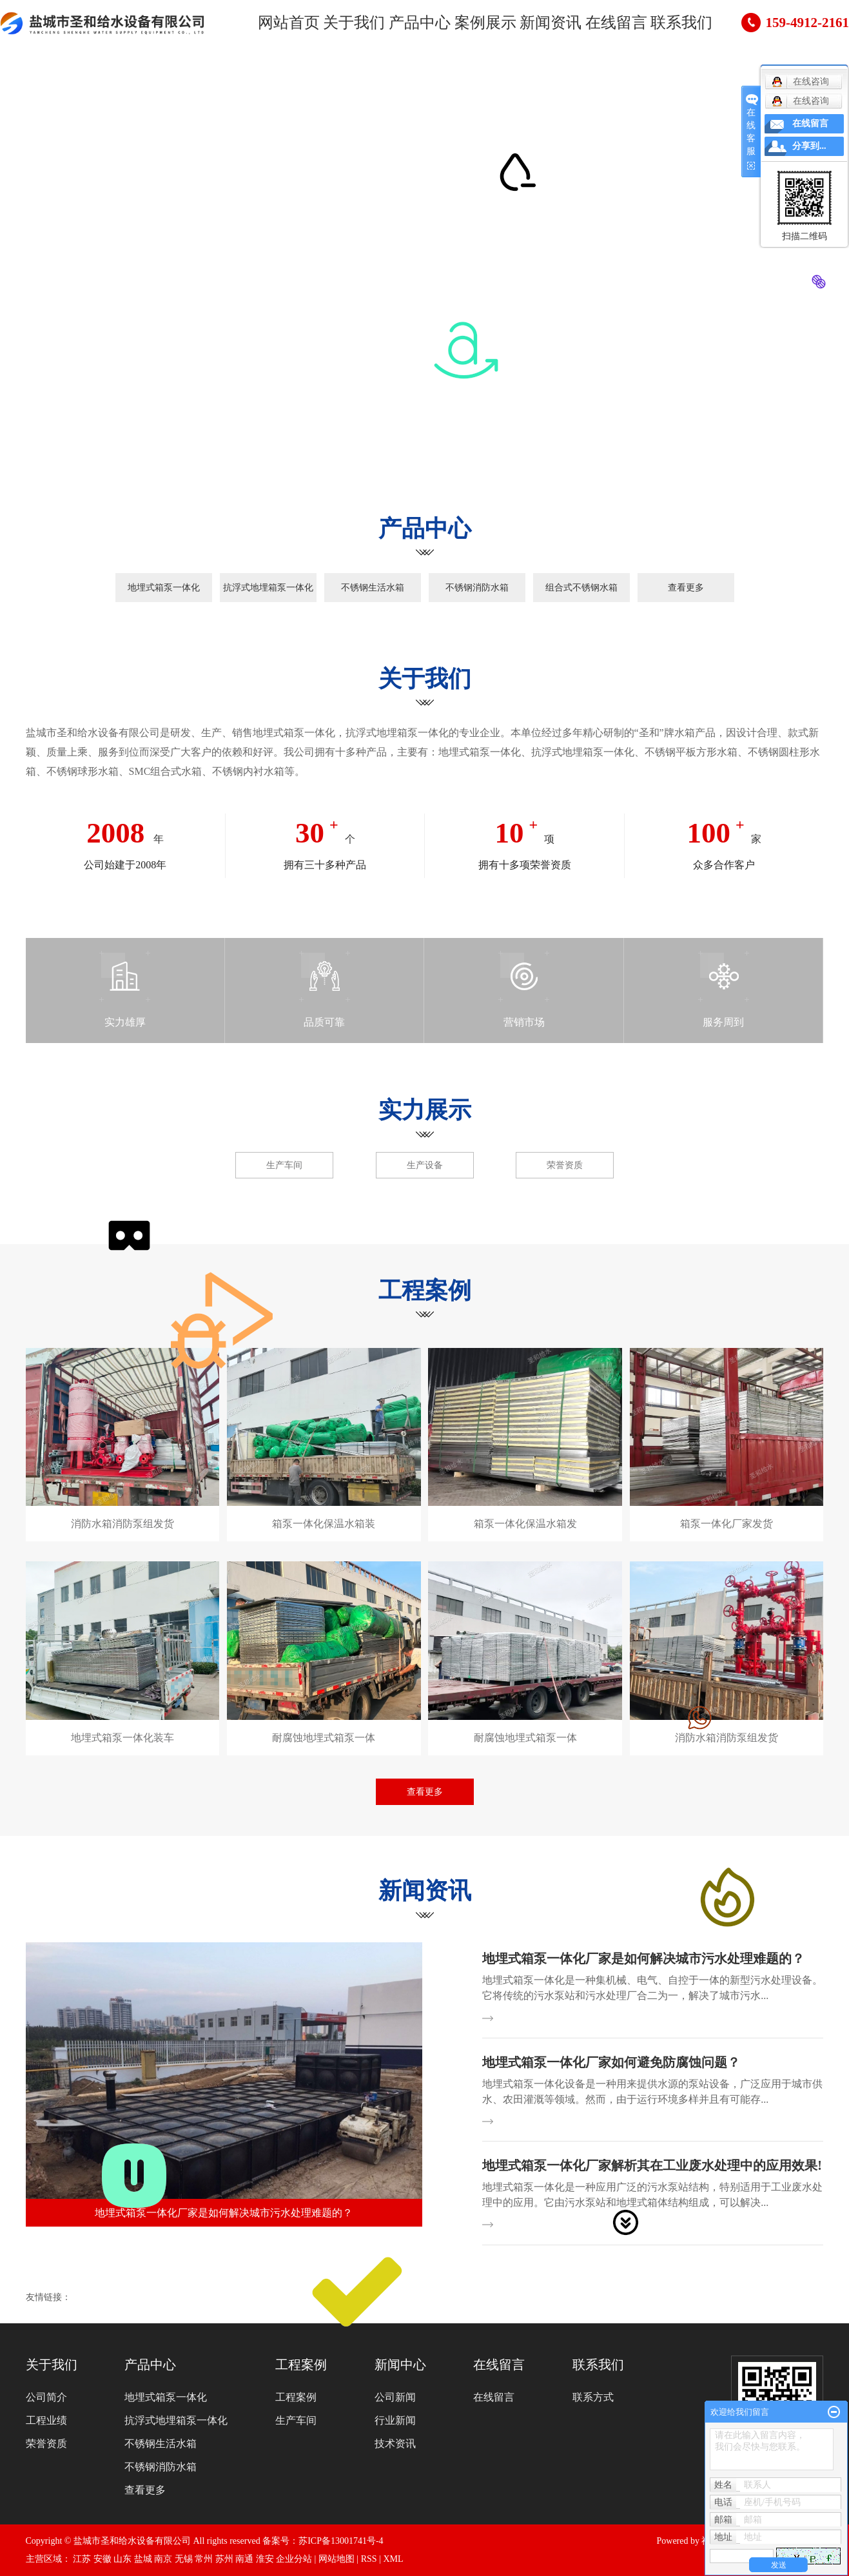 The height and width of the screenshot is (2576, 849). What do you see at coordinates (819, 282) in the screenshot?
I see `merge or combine selected elements` at bounding box center [819, 282].